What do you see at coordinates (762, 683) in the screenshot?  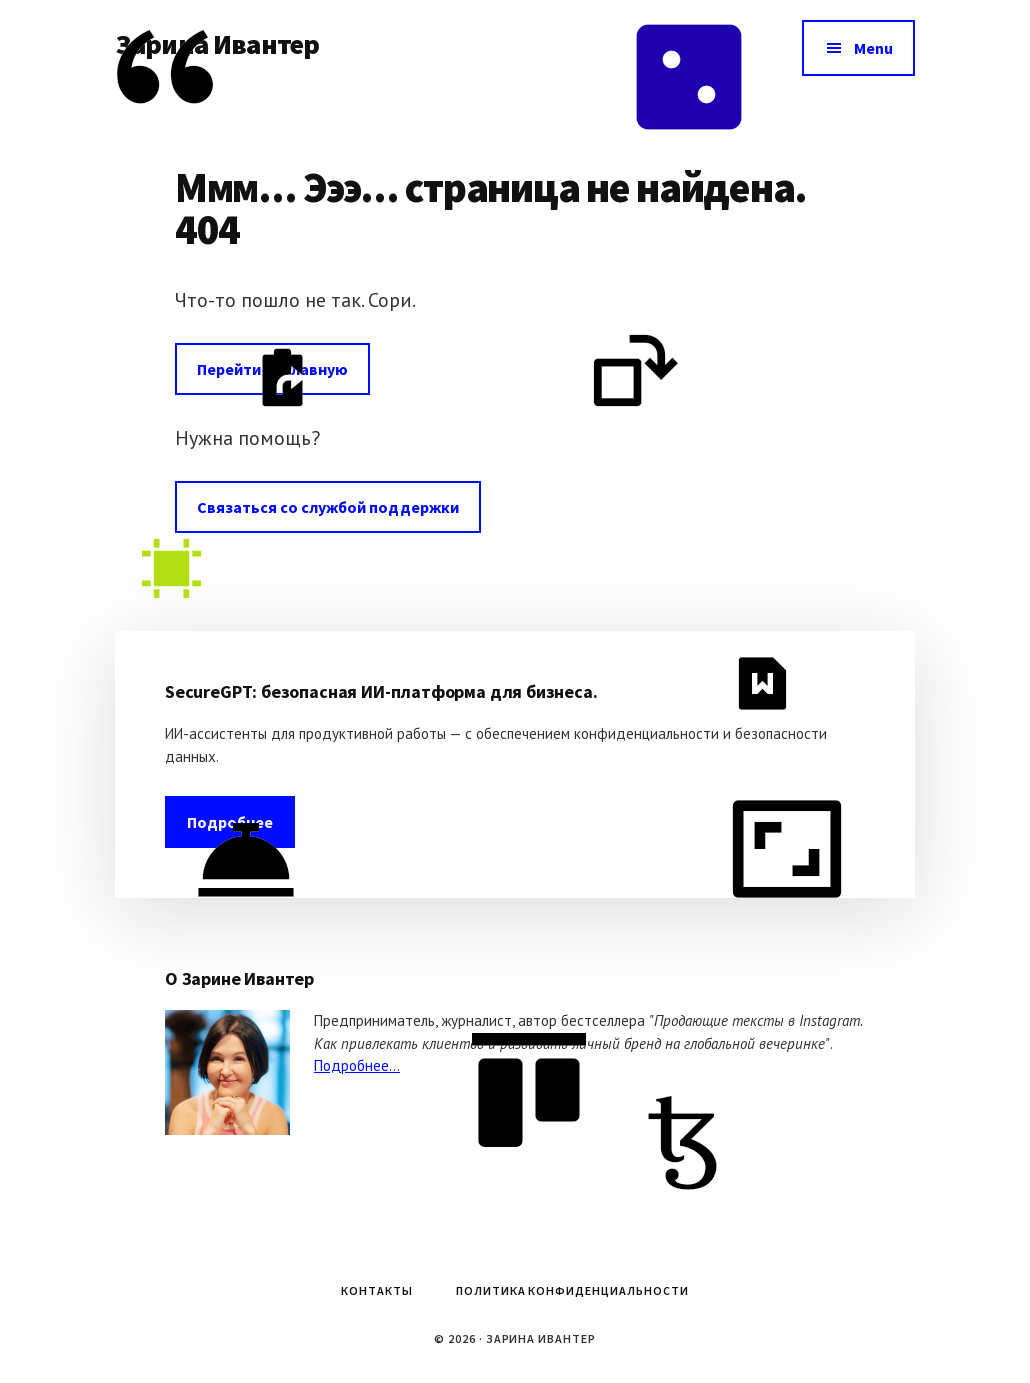 I see `open a Microsoft Word document` at bounding box center [762, 683].